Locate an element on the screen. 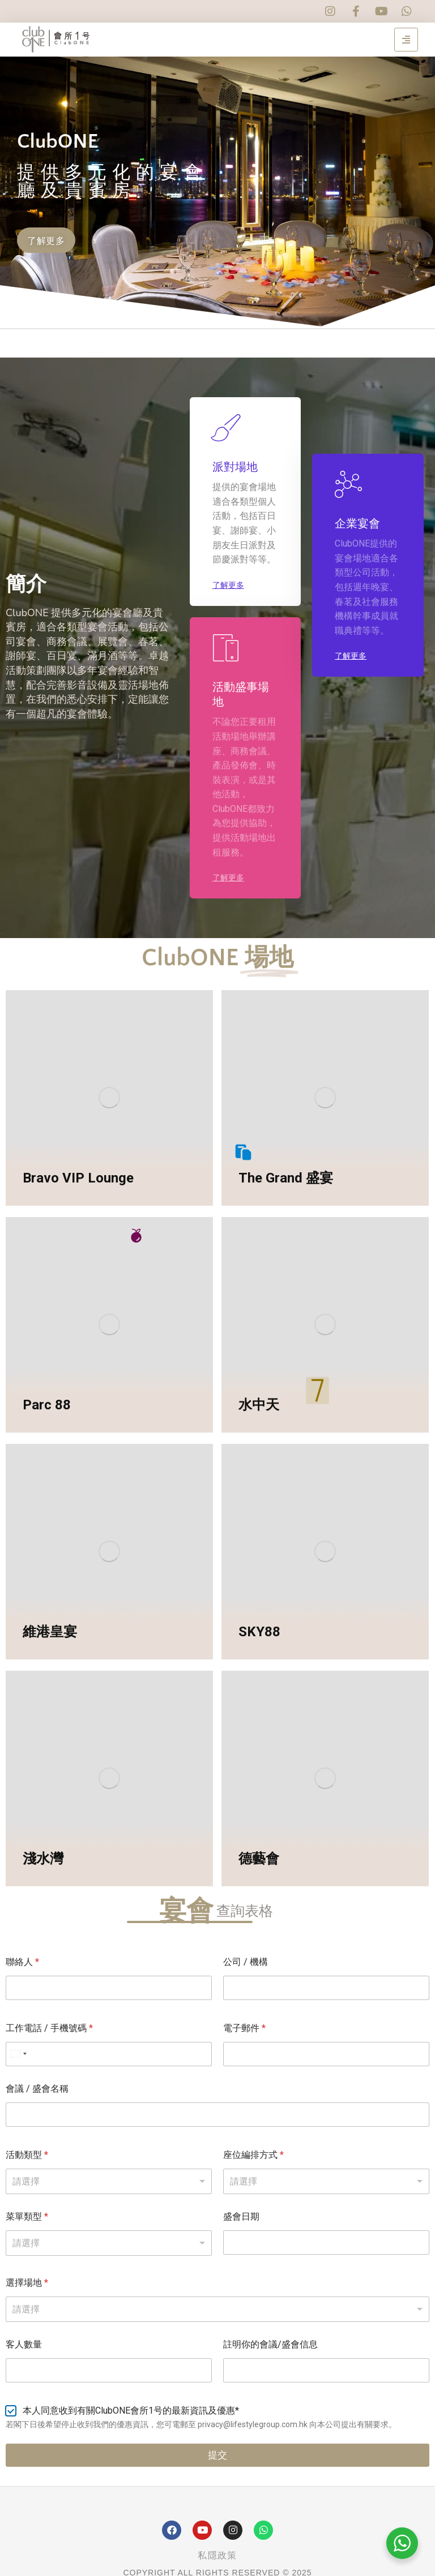 Image resolution: width=435 pixels, height=2576 pixels. indicates item number seven in a list or sequence is located at coordinates (317, 1390).